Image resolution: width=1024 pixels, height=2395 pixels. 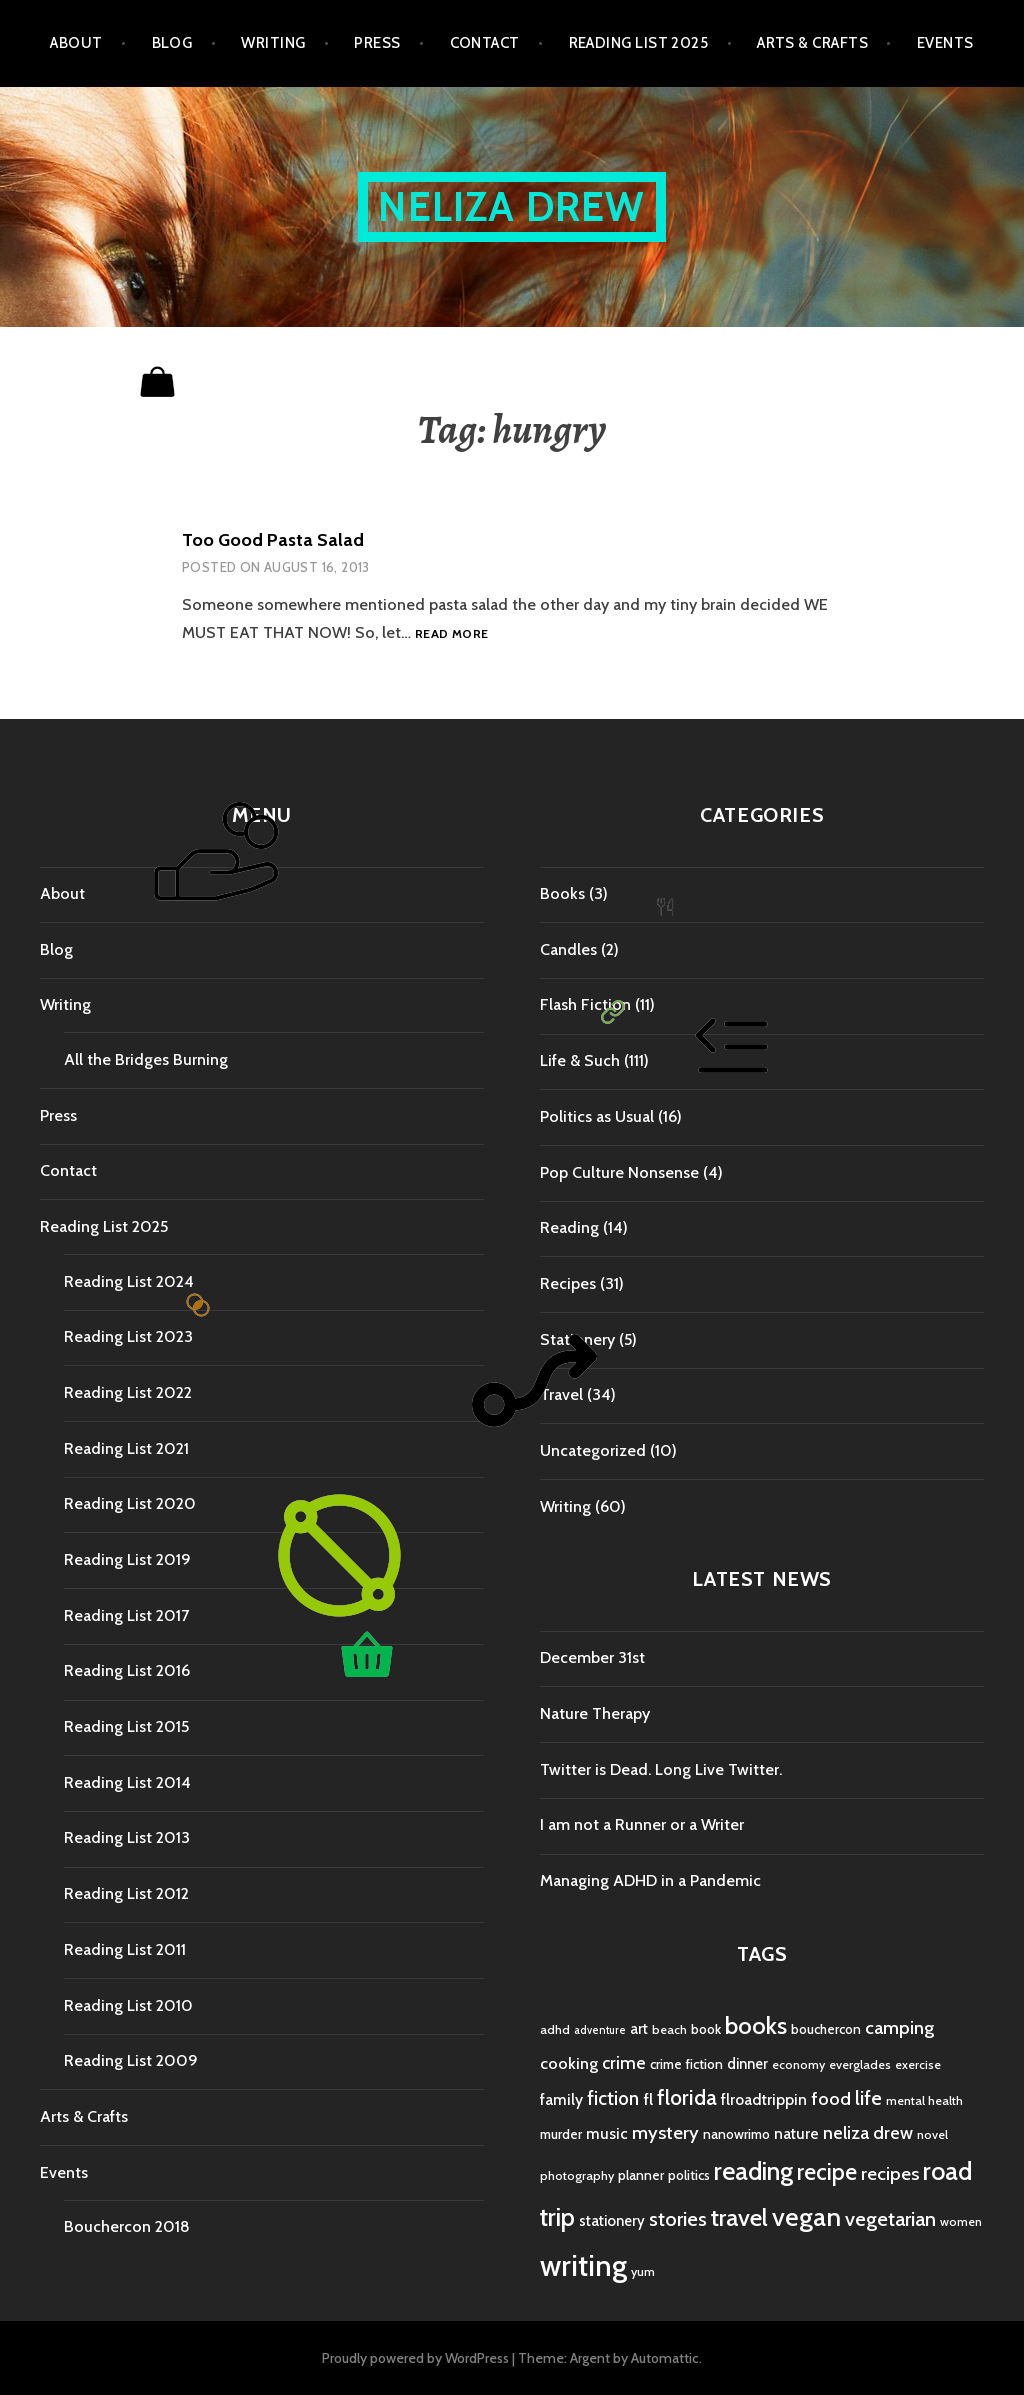 What do you see at coordinates (198, 1305) in the screenshot?
I see `apply intersection operation to selected shapes` at bounding box center [198, 1305].